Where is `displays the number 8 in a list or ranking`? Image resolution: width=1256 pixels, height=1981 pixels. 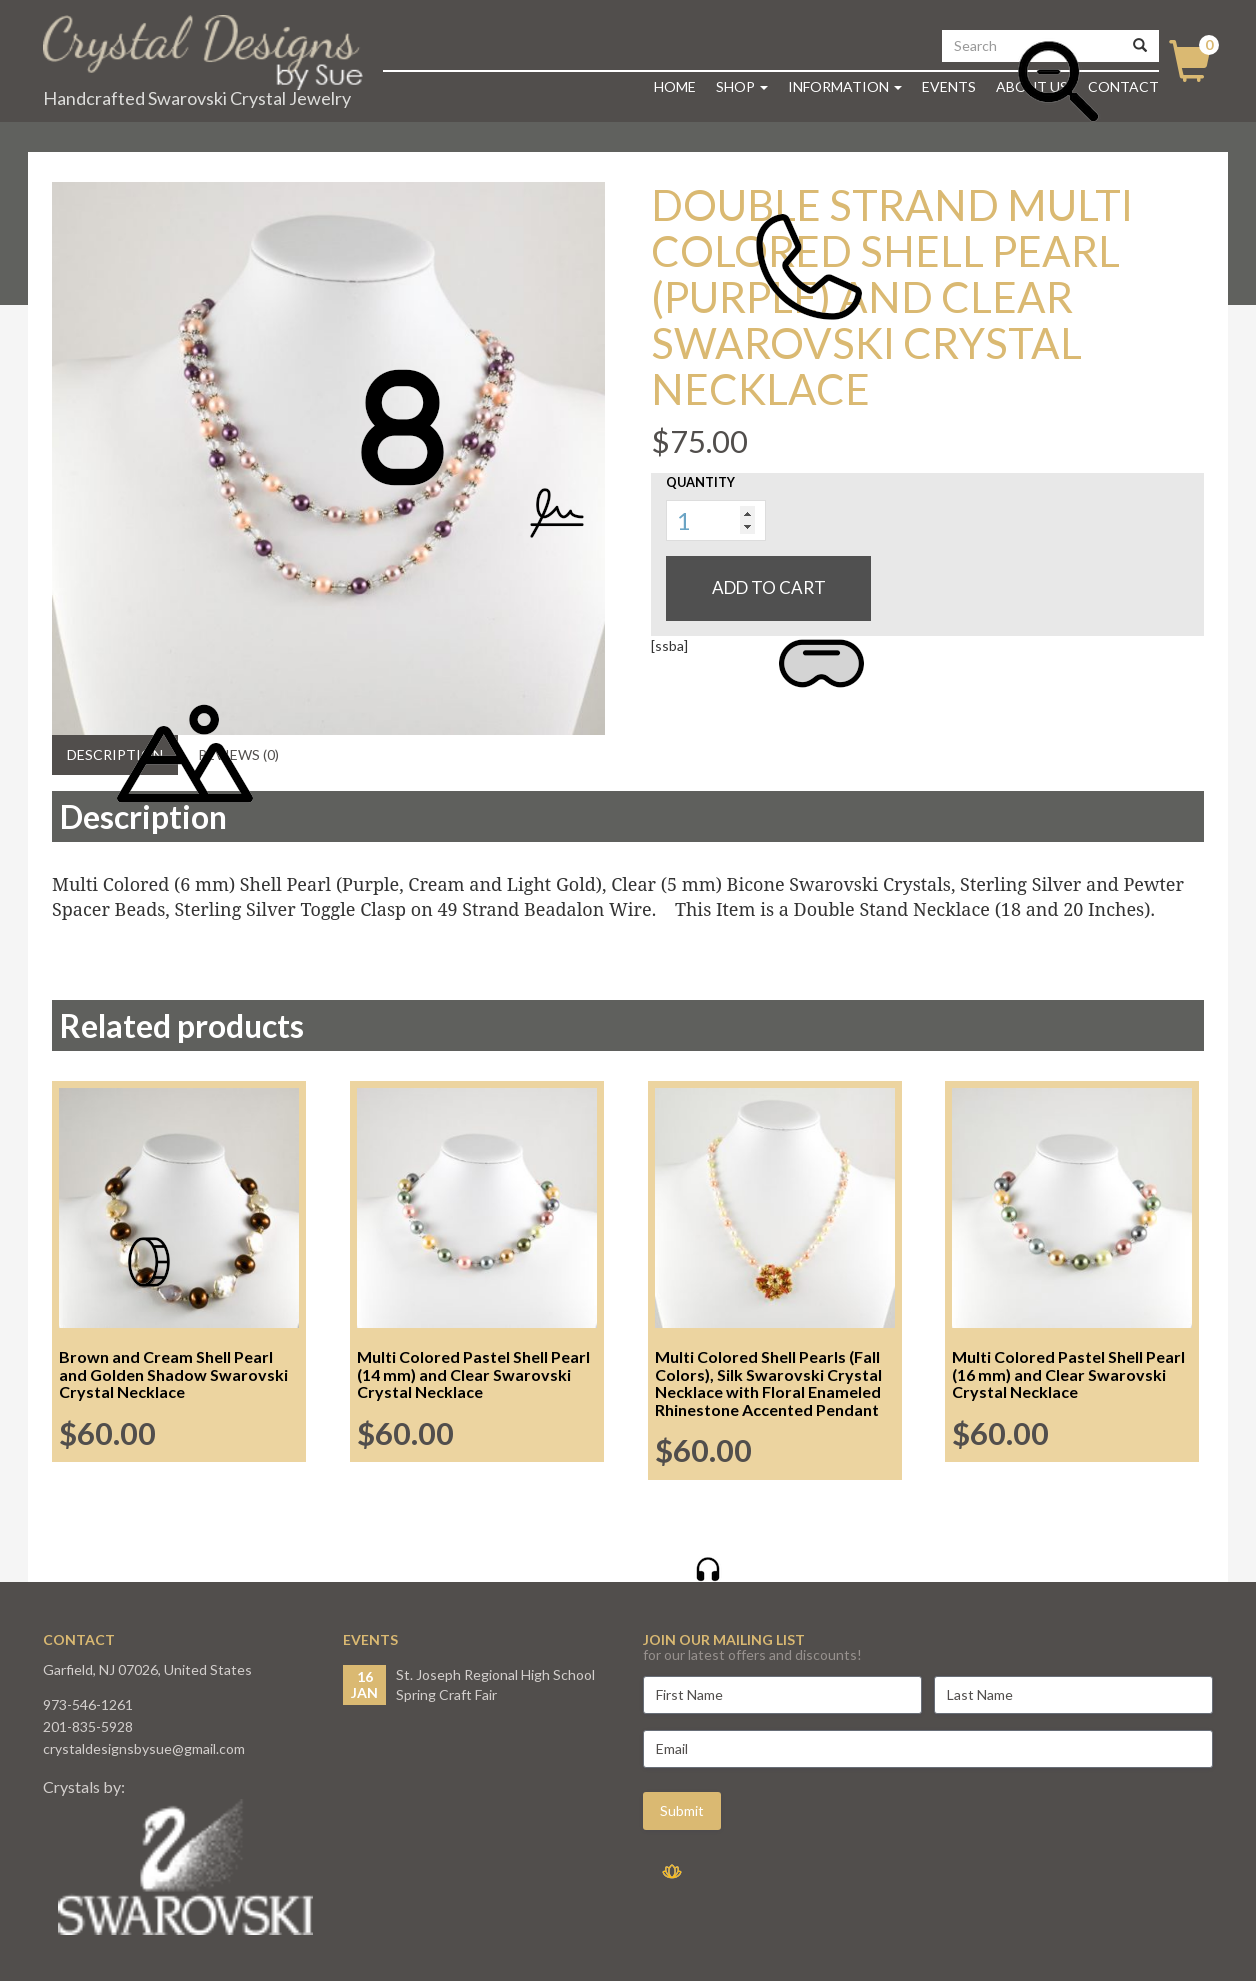 displays the number 8 in a list or ranking is located at coordinates (402, 427).